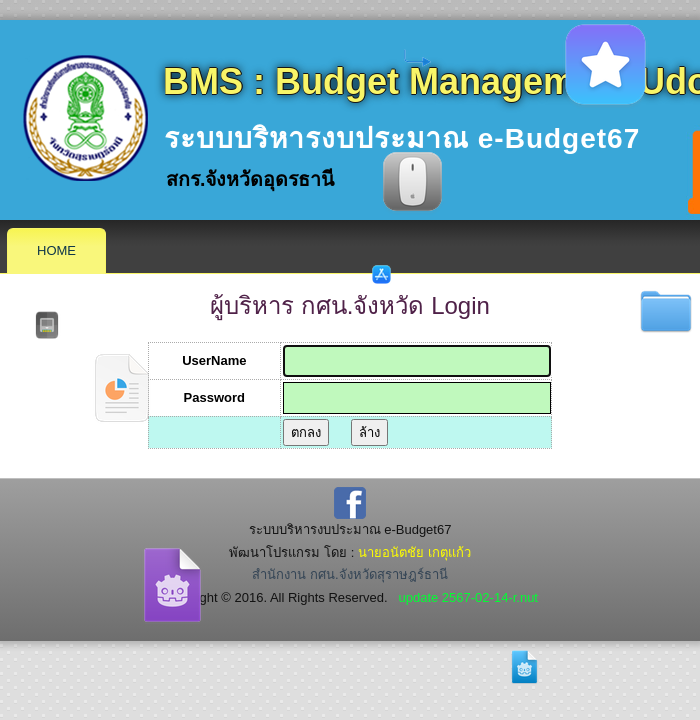 This screenshot has width=700, height=720. Describe the element at coordinates (122, 388) in the screenshot. I see `open a presentation file` at that location.